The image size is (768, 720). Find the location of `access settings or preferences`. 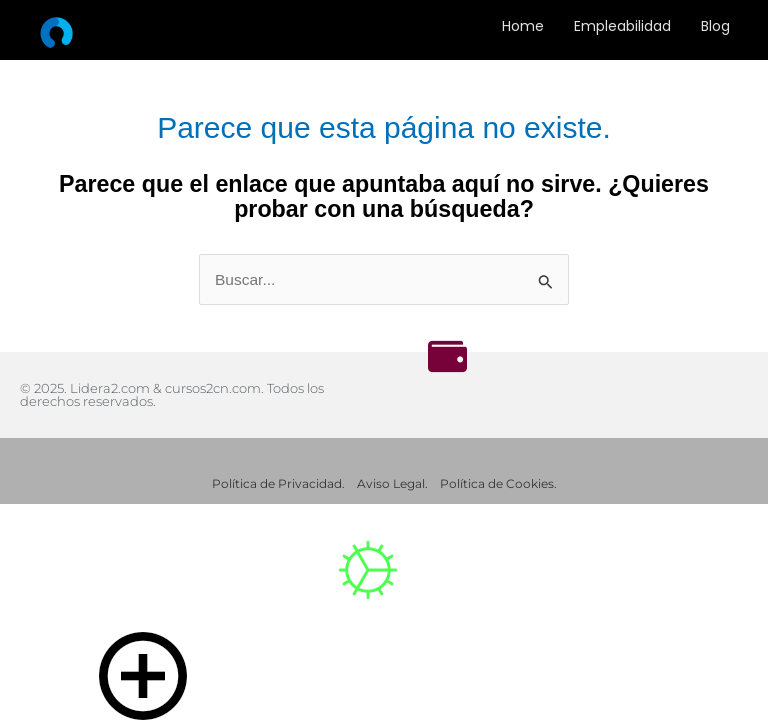

access settings or preferences is located at coordinates (368, 570).